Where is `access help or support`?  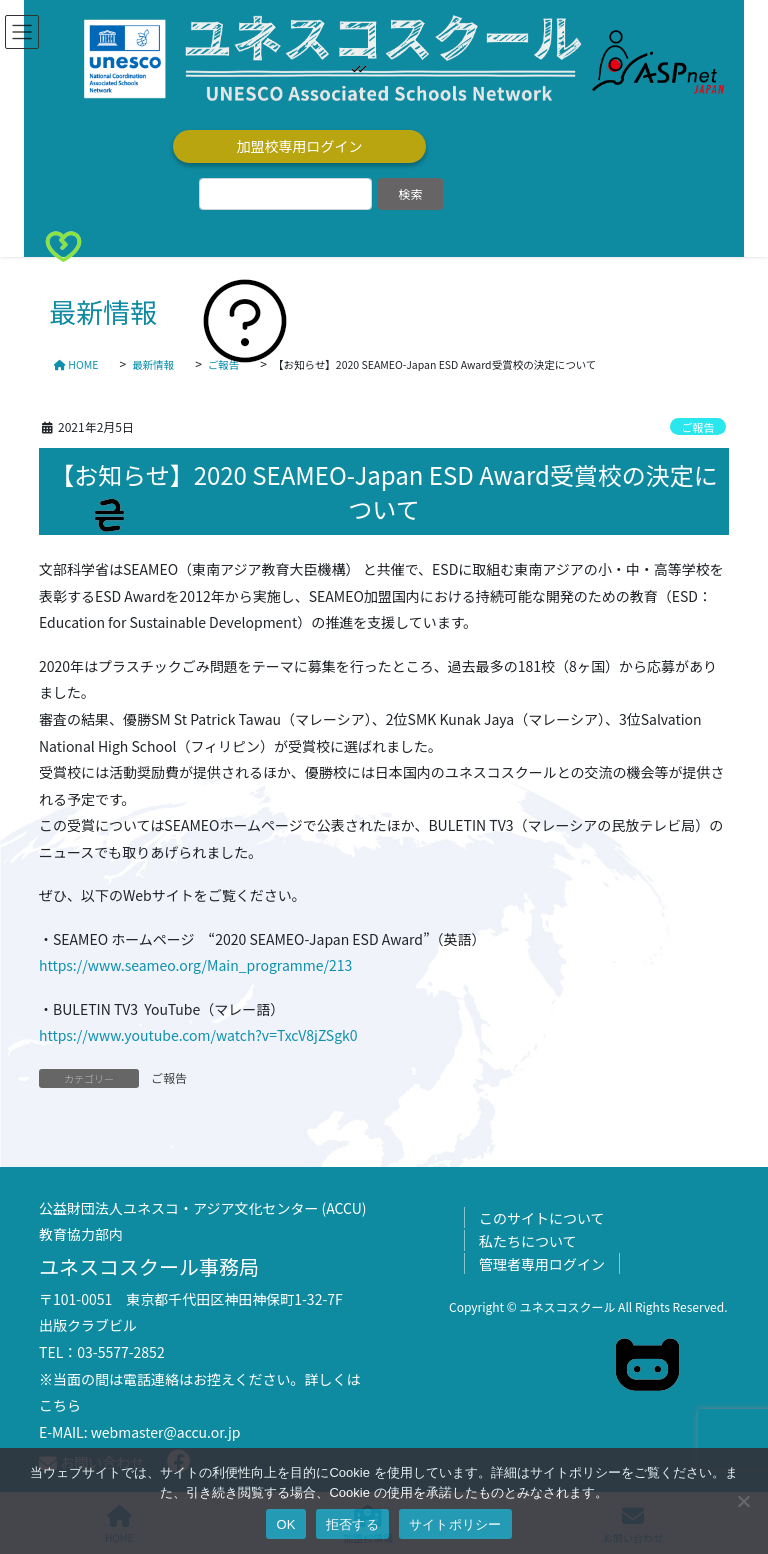 access help or support is located at coordinates (245, 321).